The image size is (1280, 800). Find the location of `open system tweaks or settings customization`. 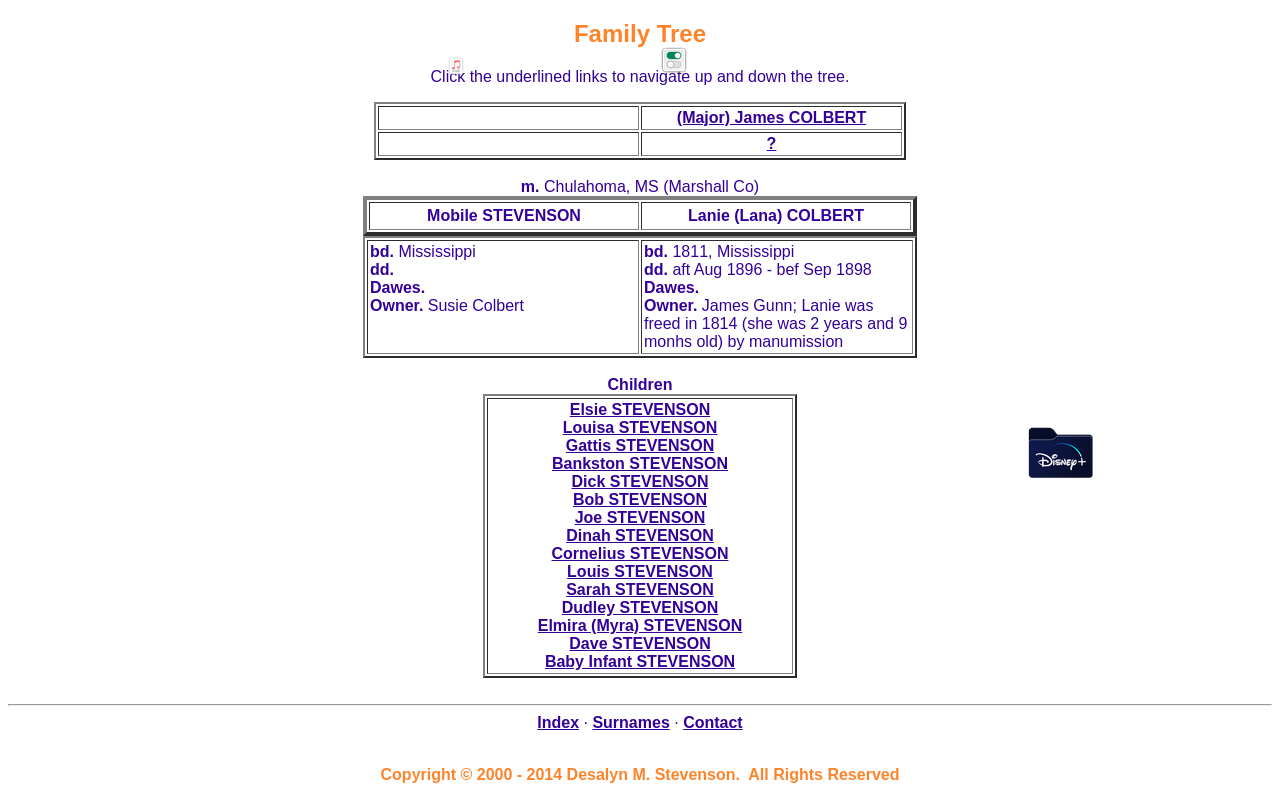

open system tweaks or settings customization is located at coordinates (674, 60).